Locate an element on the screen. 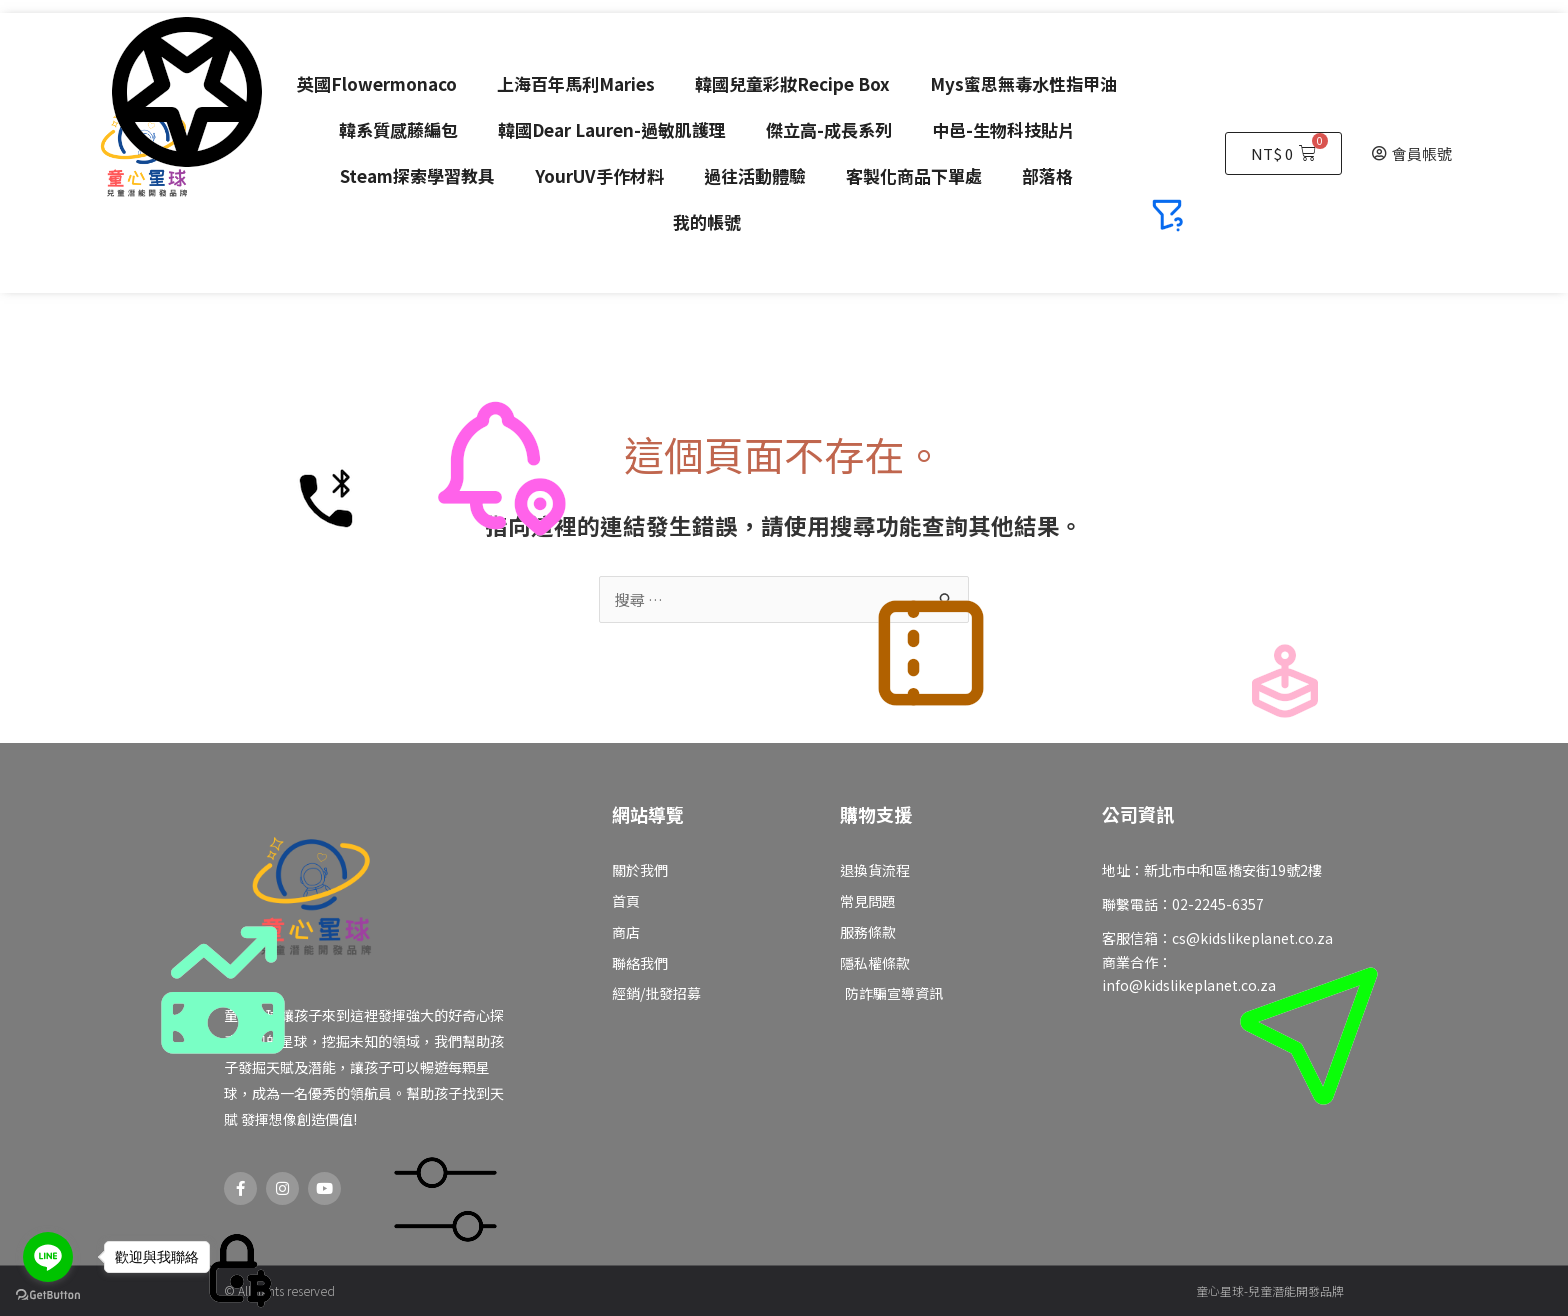  open apple arcade gaming service is located at coordinates (1285, 681).